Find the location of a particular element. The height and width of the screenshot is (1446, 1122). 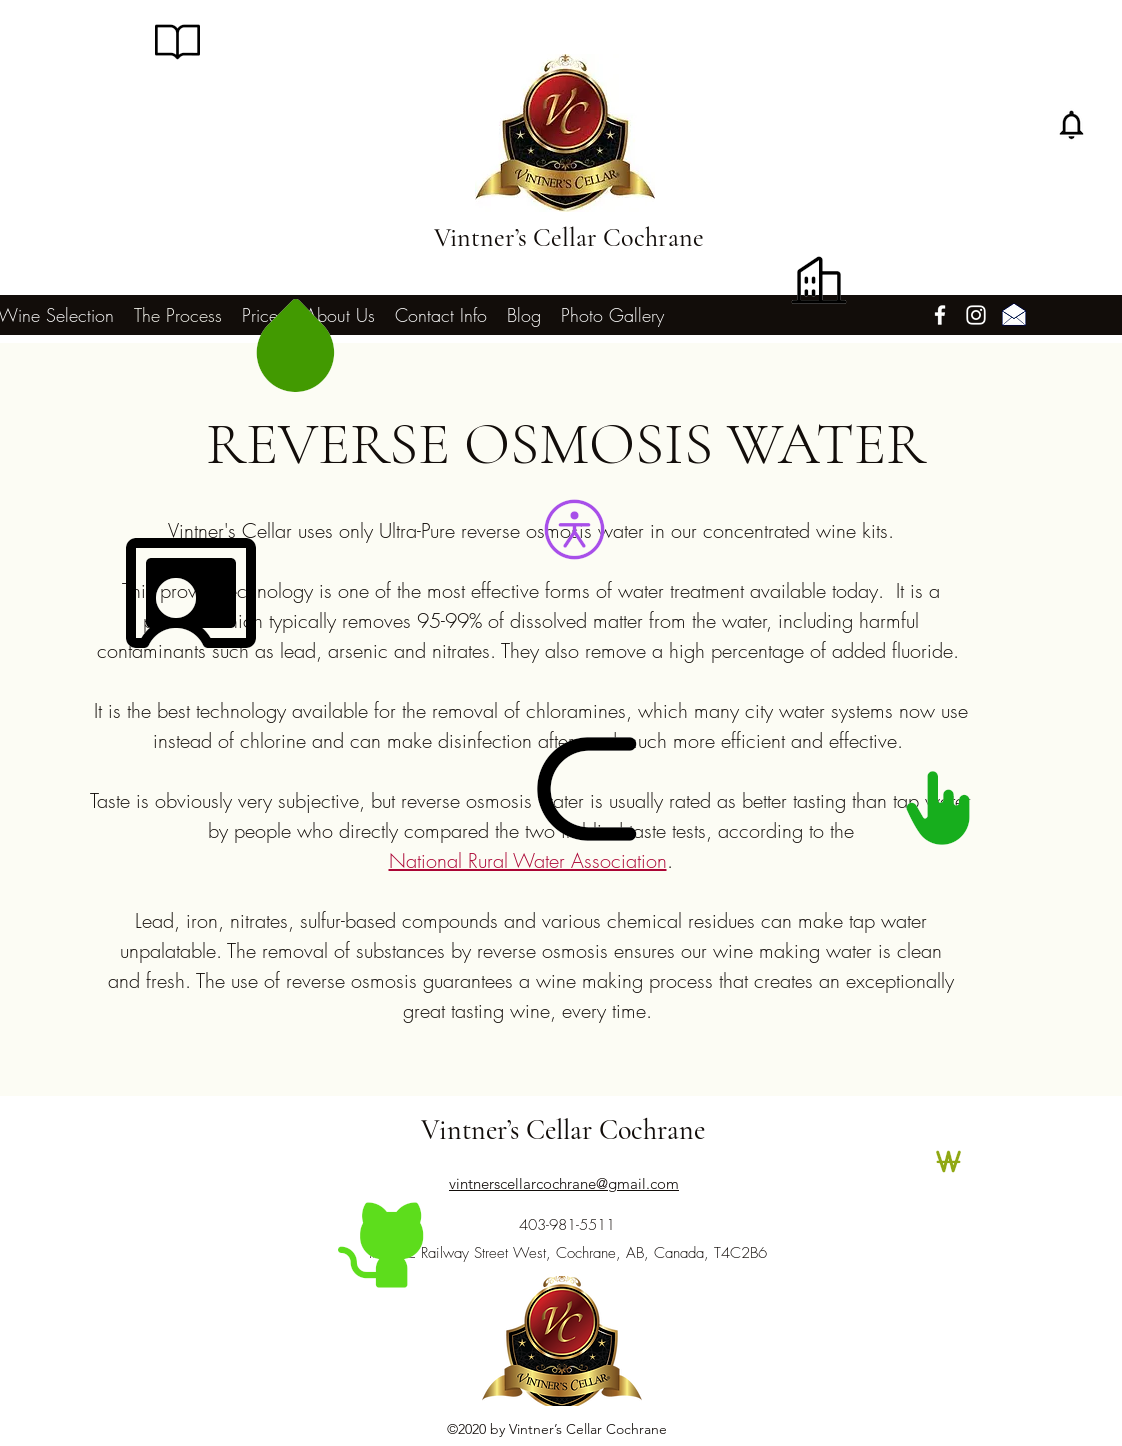

indicates a proper subset relationship in mathematical notation is located at coordinates (589, 789).